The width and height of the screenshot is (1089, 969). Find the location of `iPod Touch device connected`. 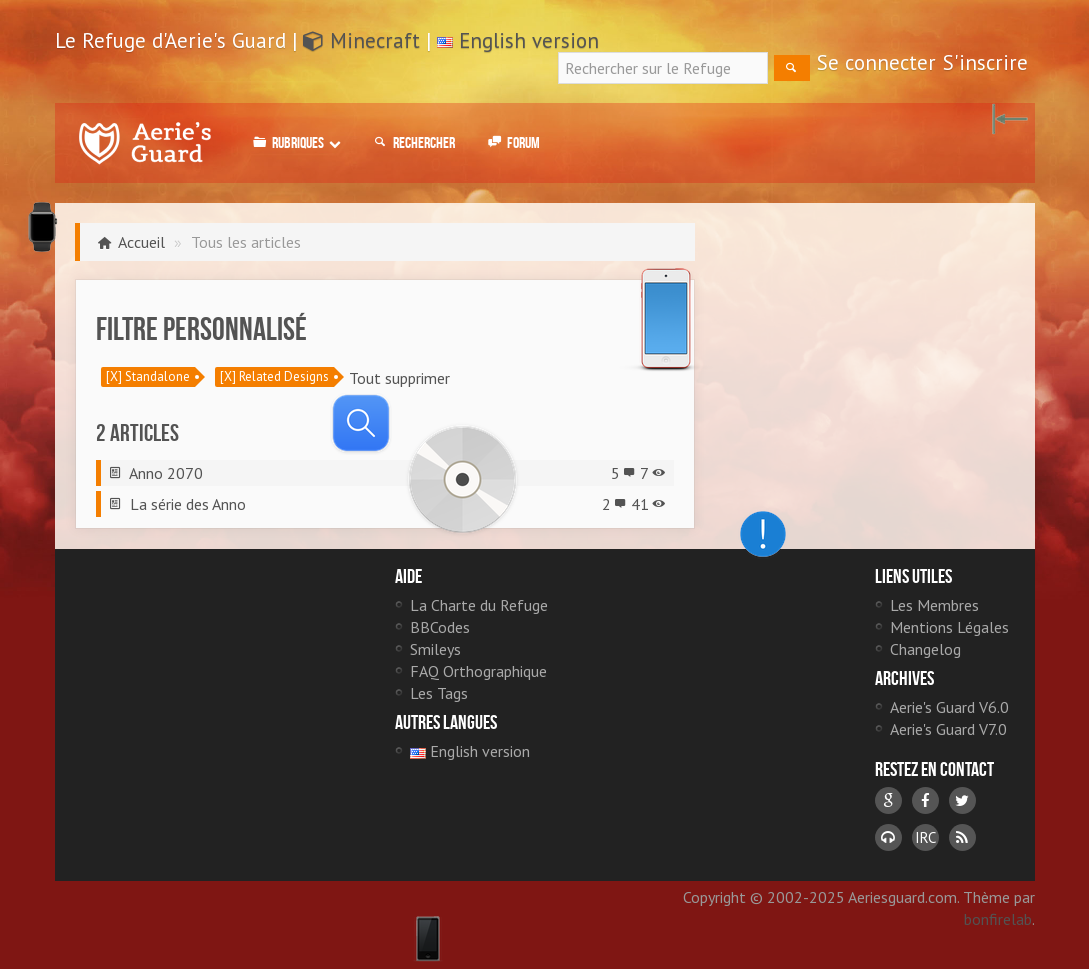

iPod Touch device connected is located at coordinates (666, 320).